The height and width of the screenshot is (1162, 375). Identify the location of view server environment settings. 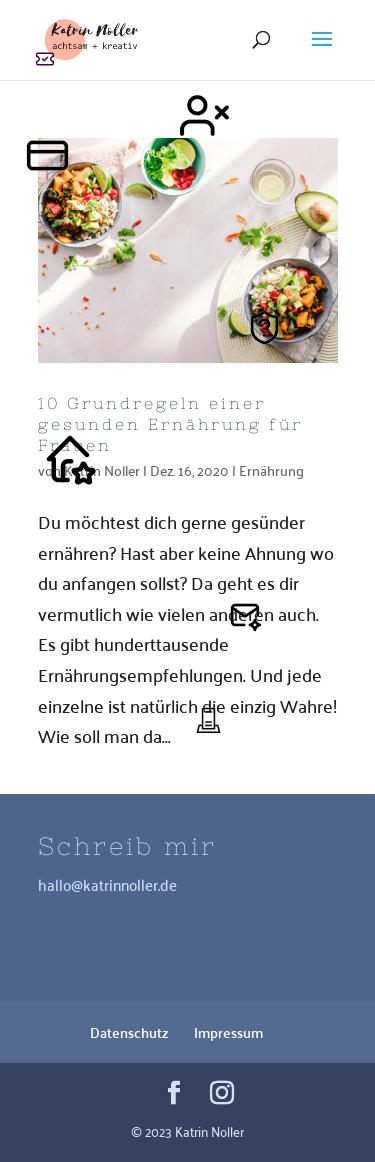
(208, 719).